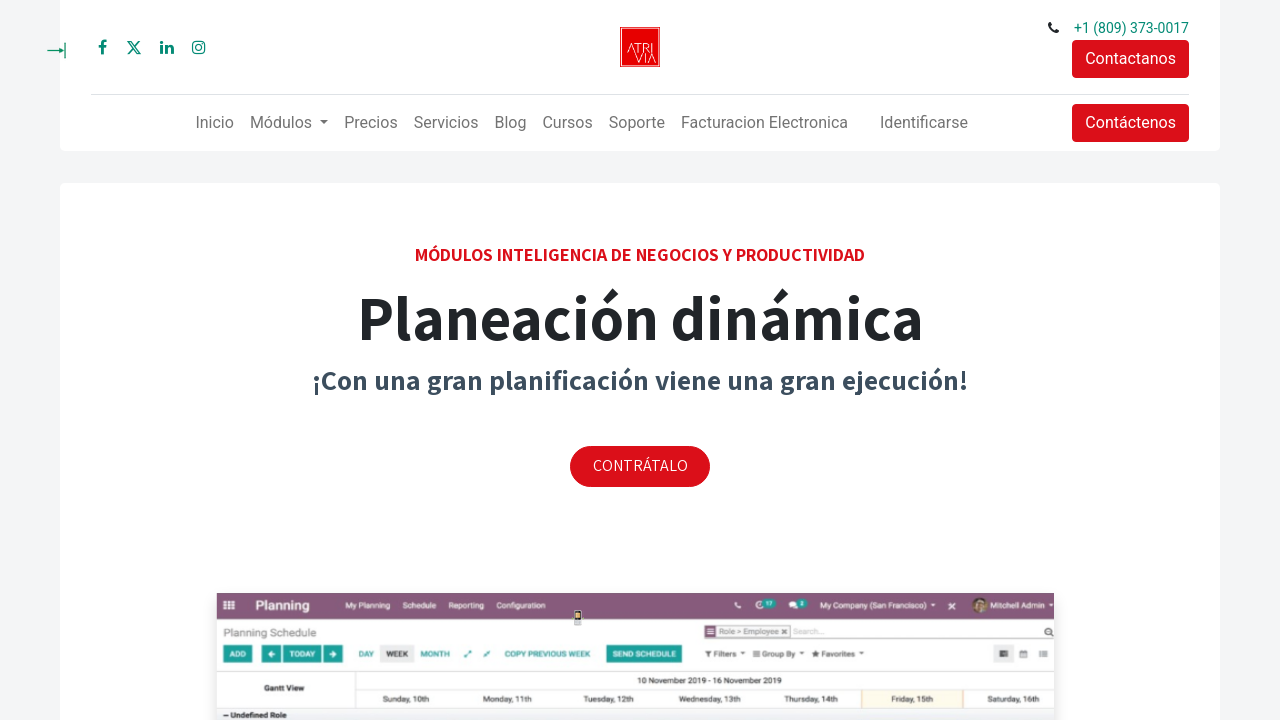  Describe the element at coordinates (56, 50) in the screenshot. I see `go to the last item or page` at that location.